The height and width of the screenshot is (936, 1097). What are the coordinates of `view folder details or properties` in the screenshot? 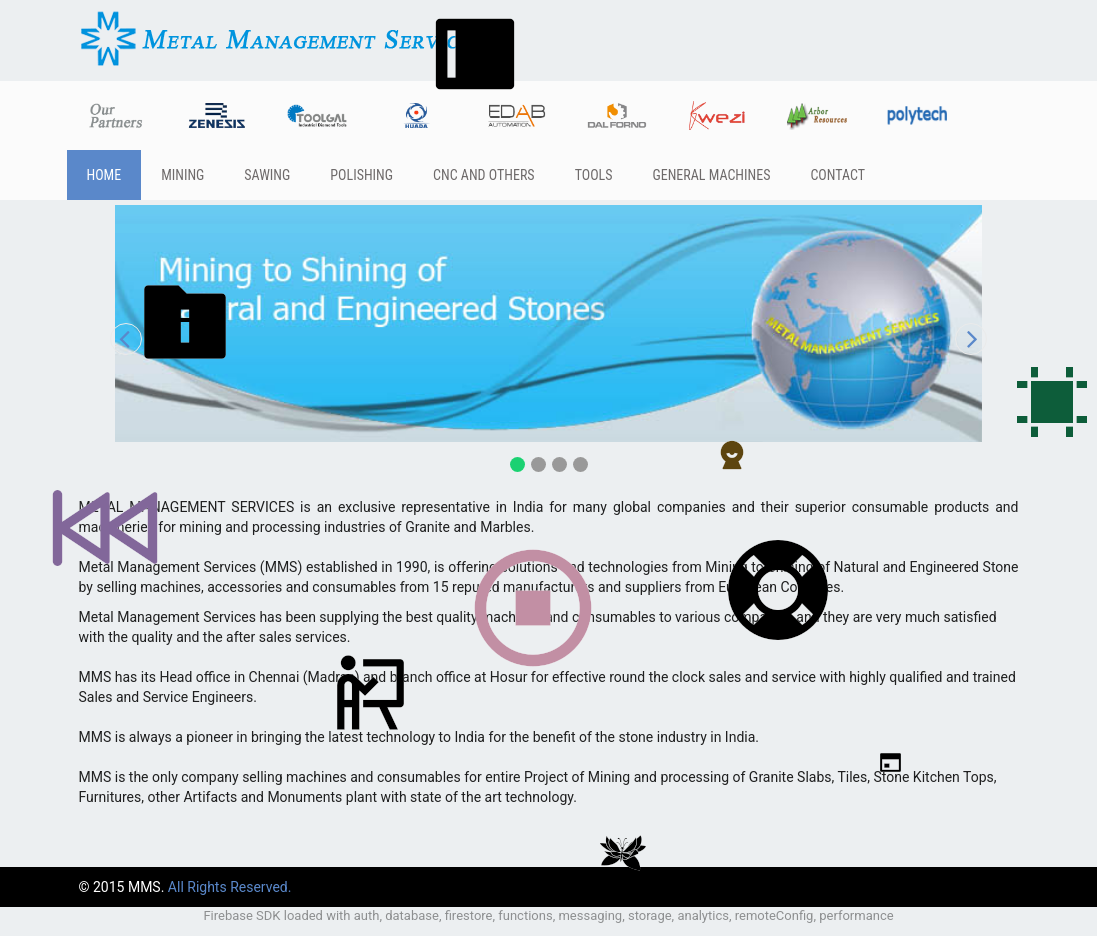 It's located at (185, 322).